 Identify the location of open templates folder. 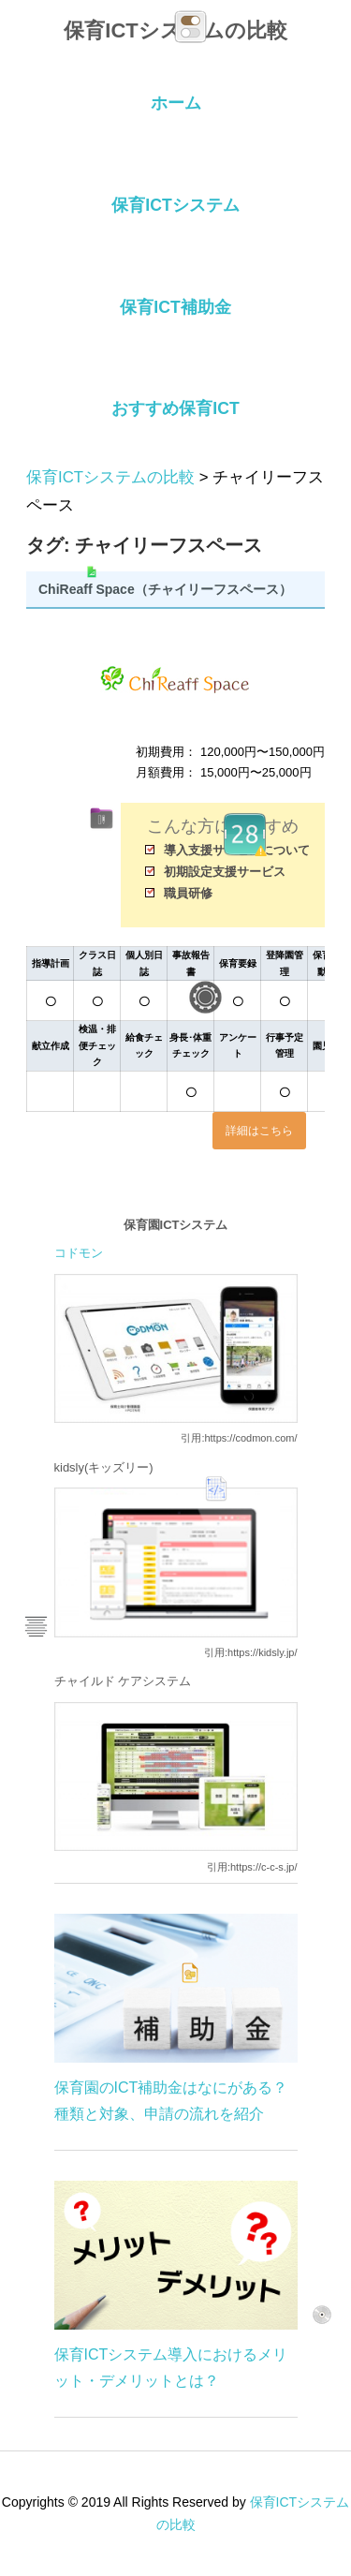
(101, 818).